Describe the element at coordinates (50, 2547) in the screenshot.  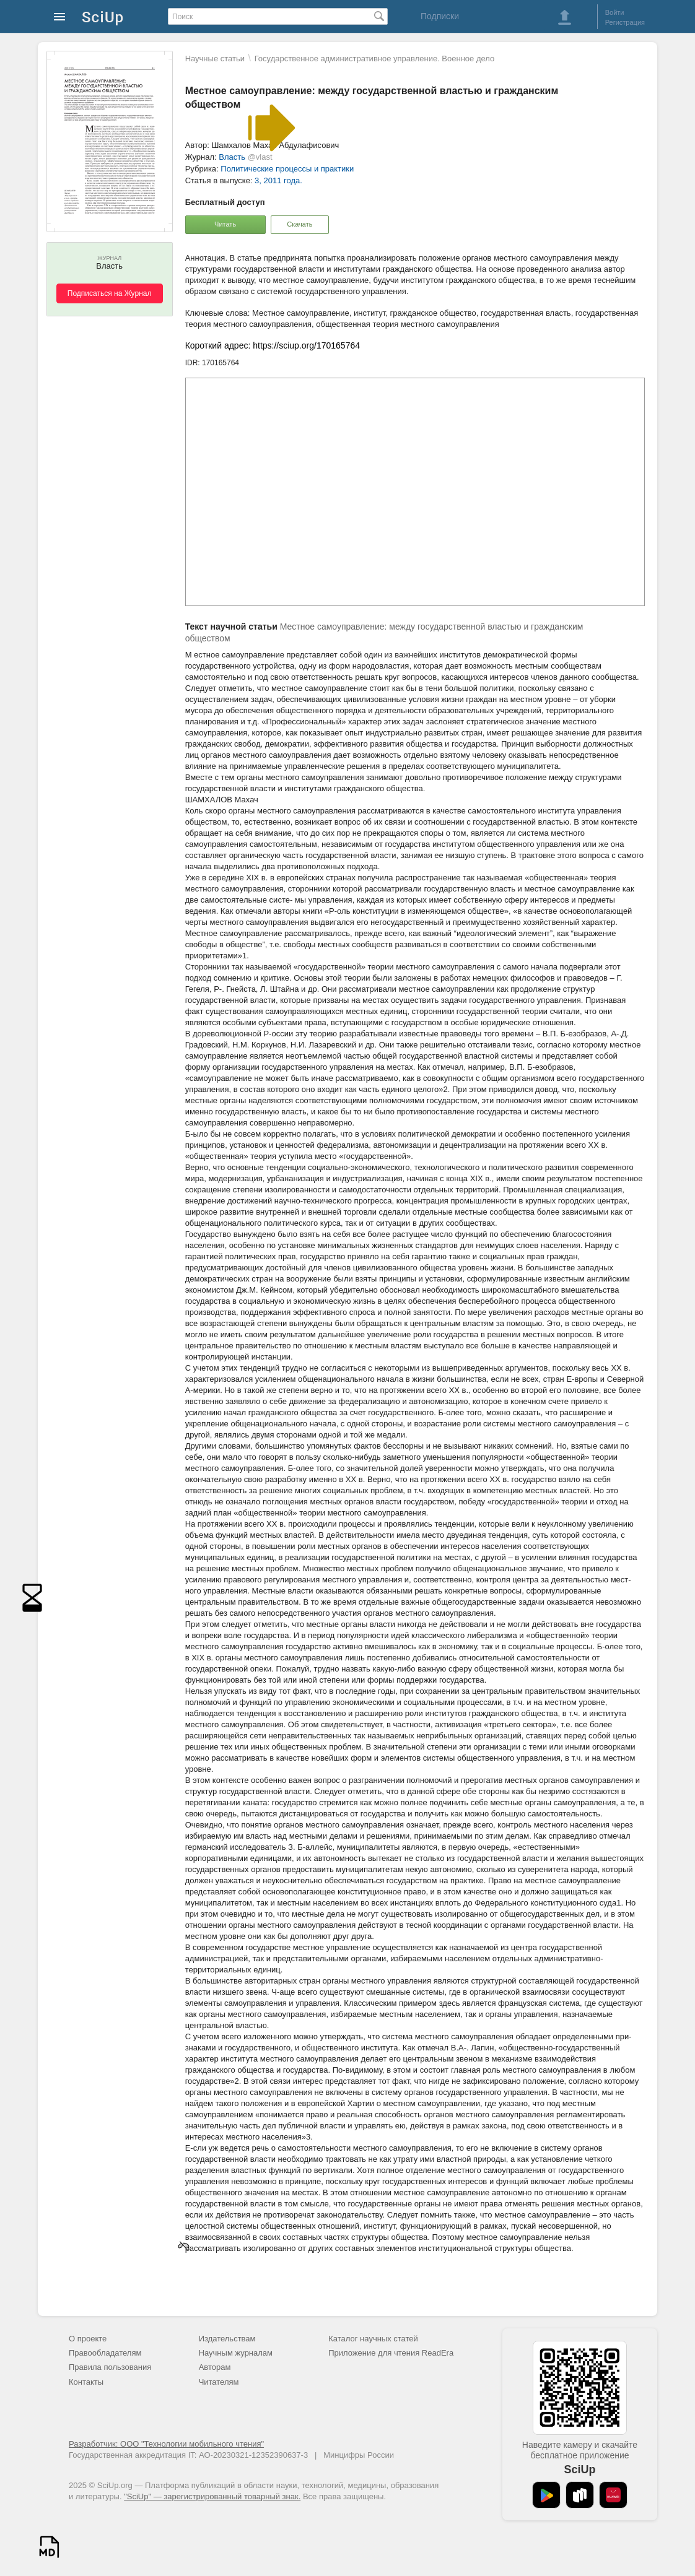
I see `markdown file type indicator` at that location.